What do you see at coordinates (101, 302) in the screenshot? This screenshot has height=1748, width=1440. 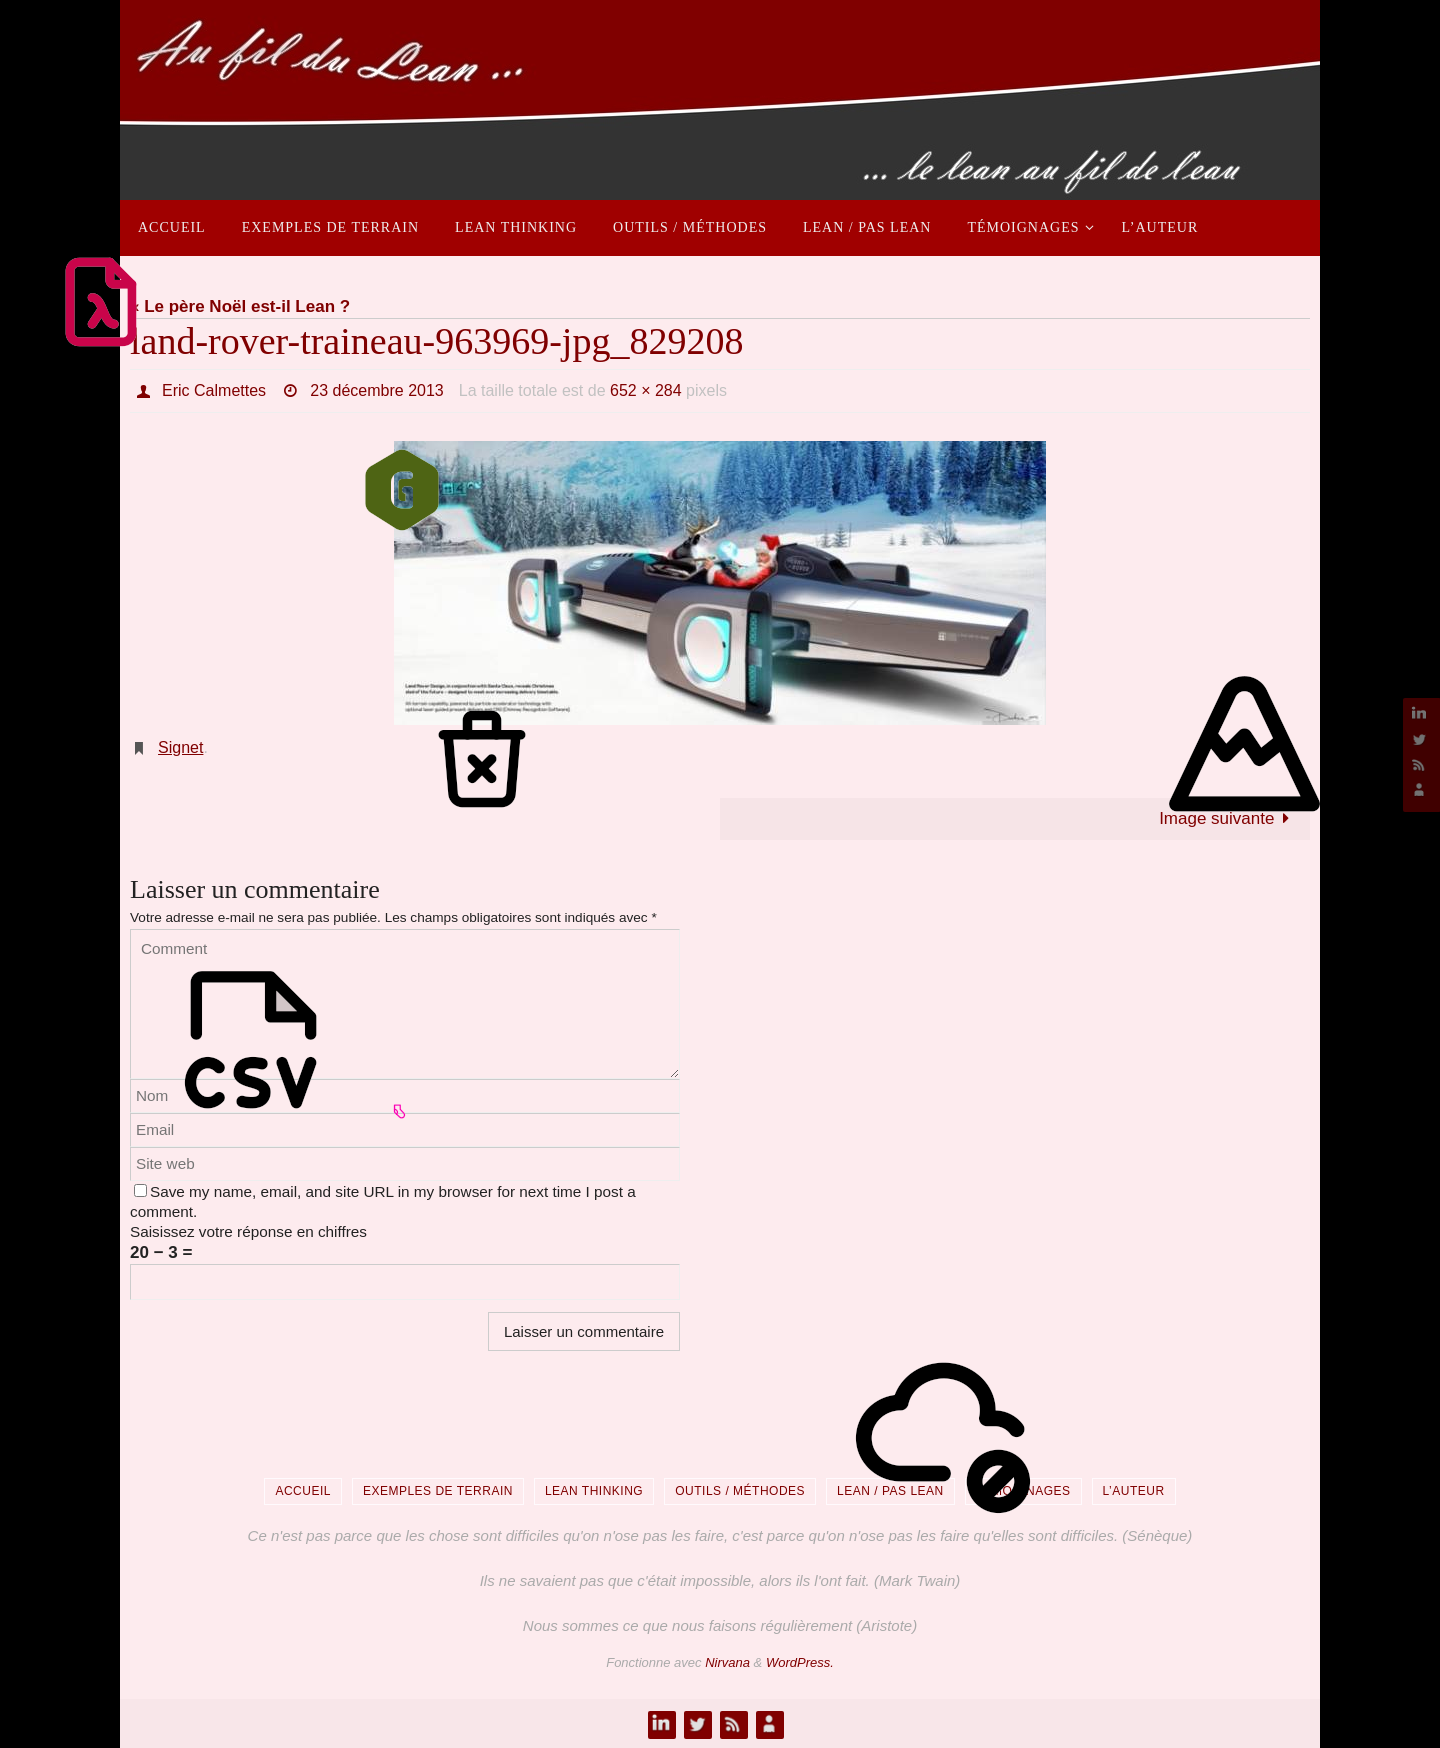 I see `open a lambda function file` at bounding box center [101, 302].